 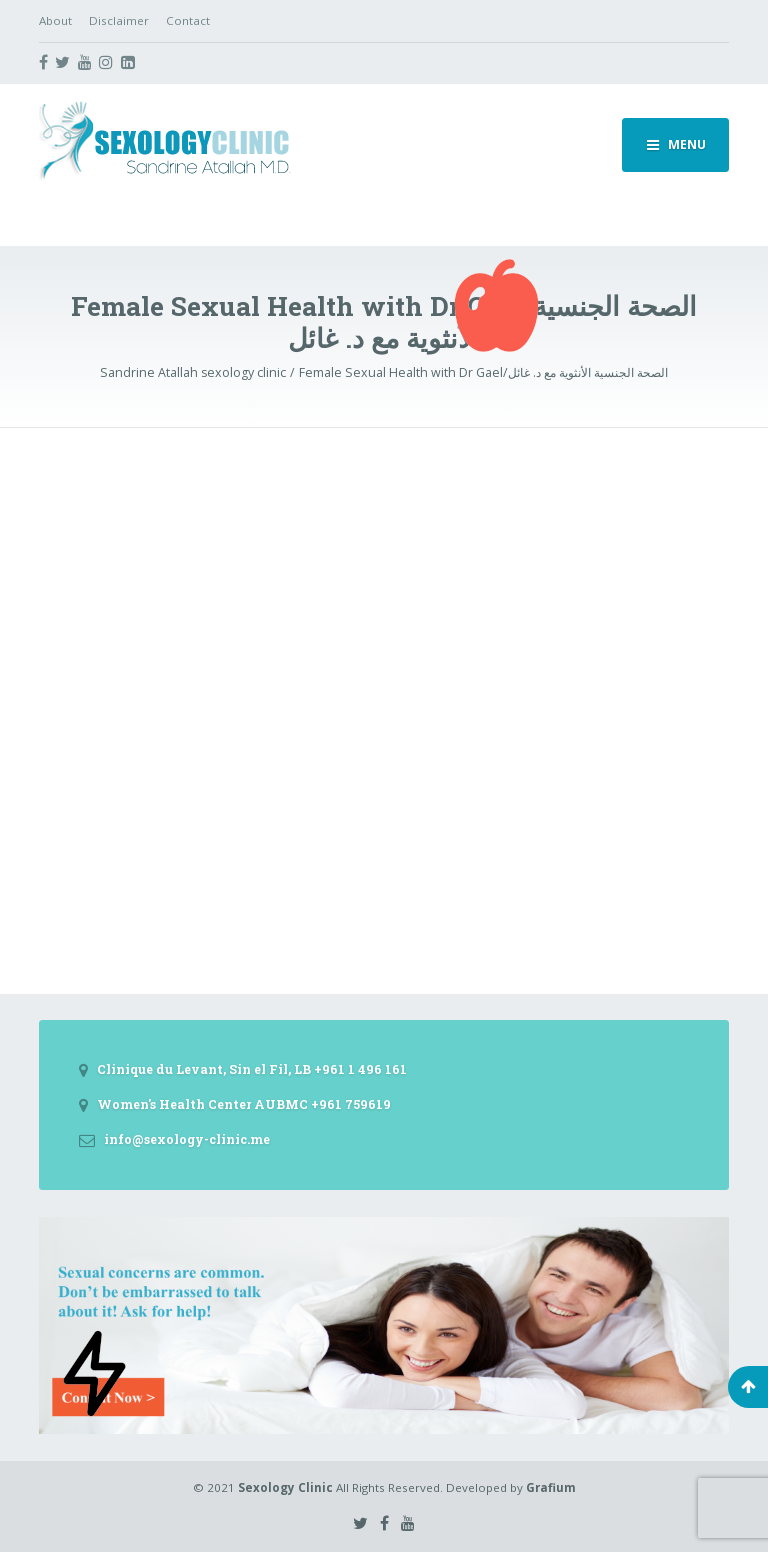 What do you see at coordinates (496, 305) in the screenshot?
I see `access health or nutrition tracking features` at bounding box center [496, 305].